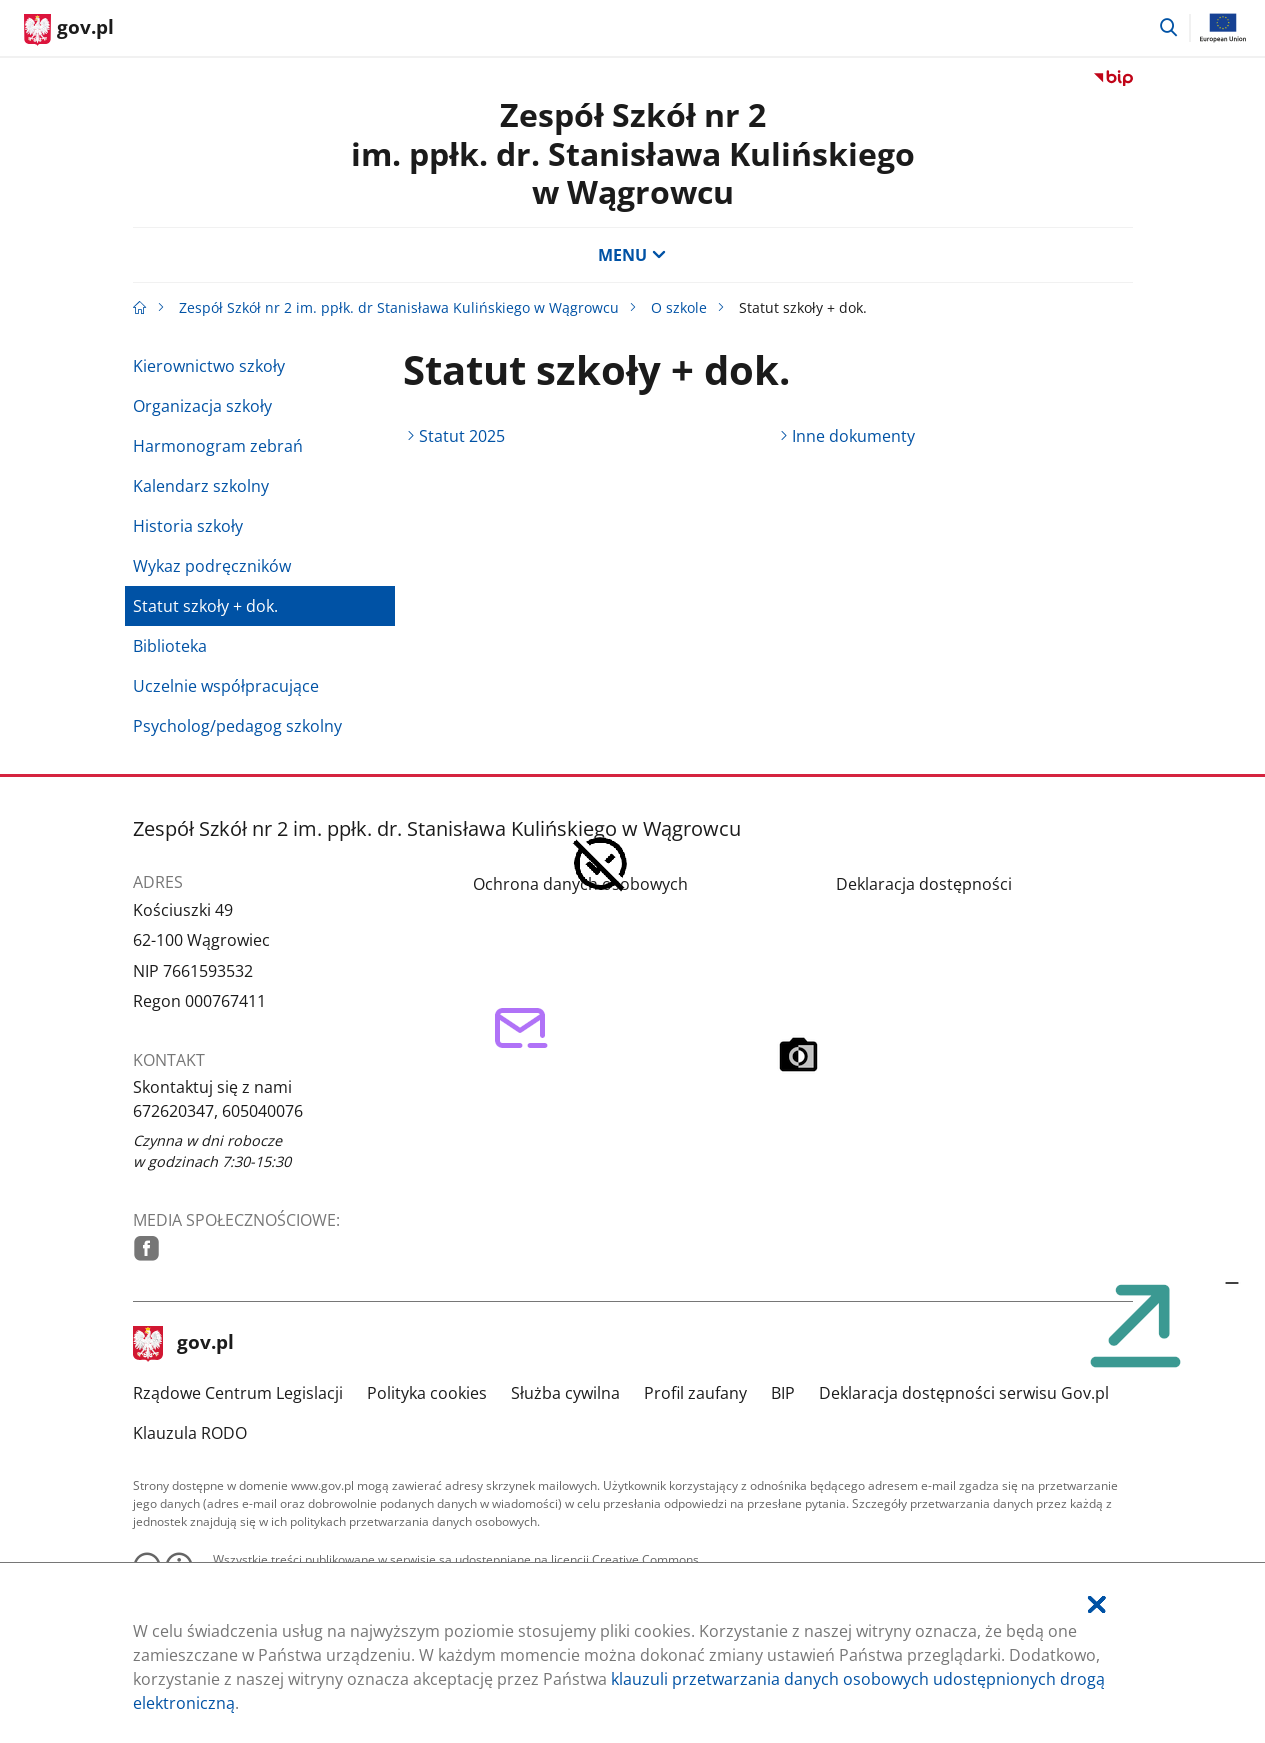 The height and width of the screenshot is (1743, 1265). I want to click on insert a horizontal divider line, so click(1232, 1283).